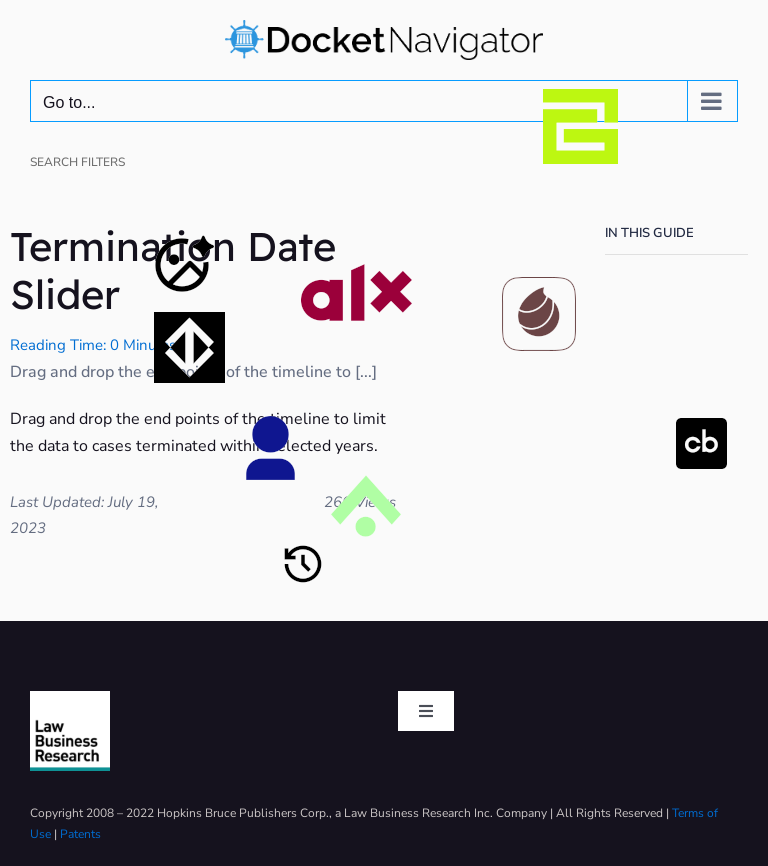 The width and height of the screenshot is (768, 866). I want to click on open MediBang Paint app, so click(539, 314).